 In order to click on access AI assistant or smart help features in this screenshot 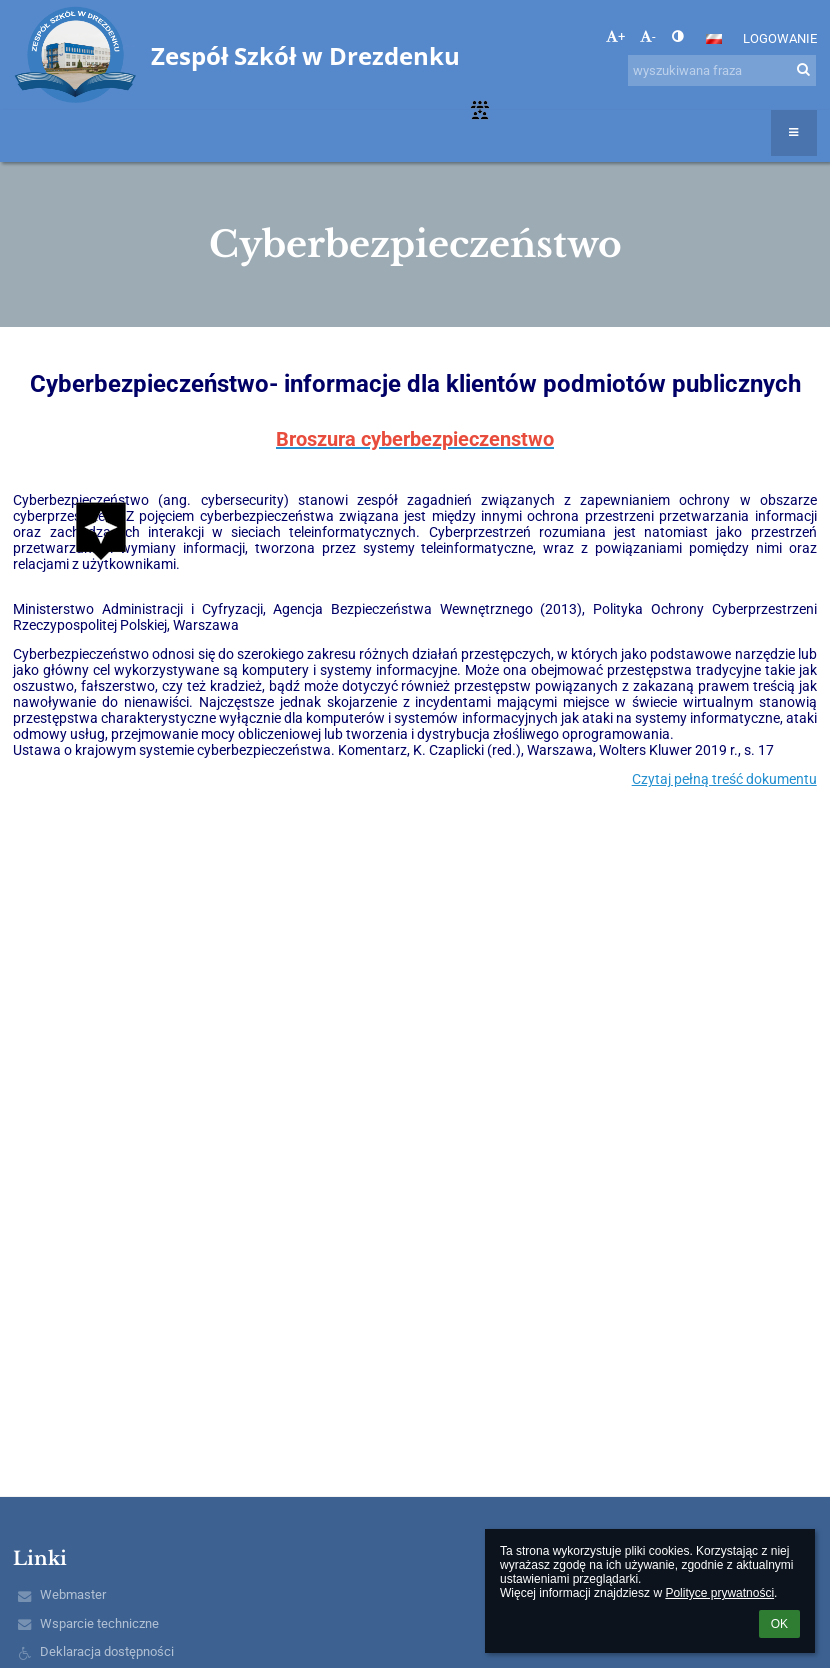, I will do `click(101, 530)`.